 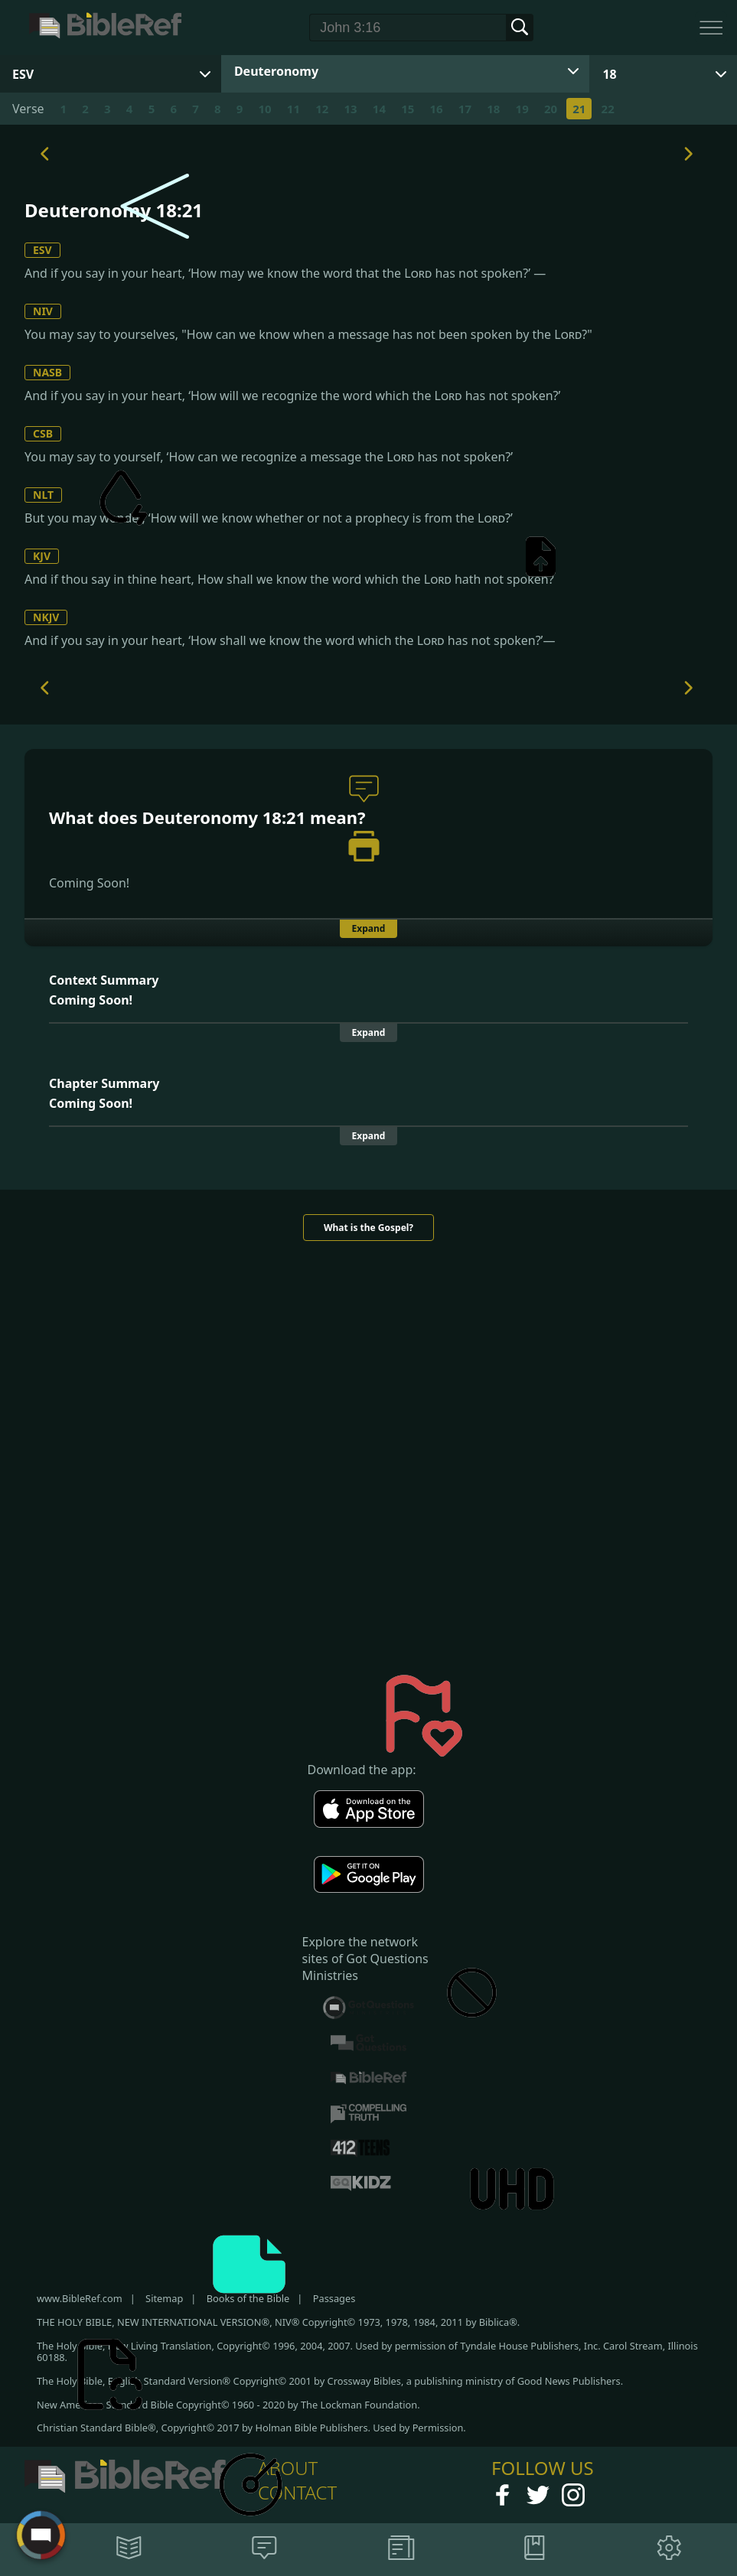 I want to click on go back to the previous screen, so click(x=156, y=206).